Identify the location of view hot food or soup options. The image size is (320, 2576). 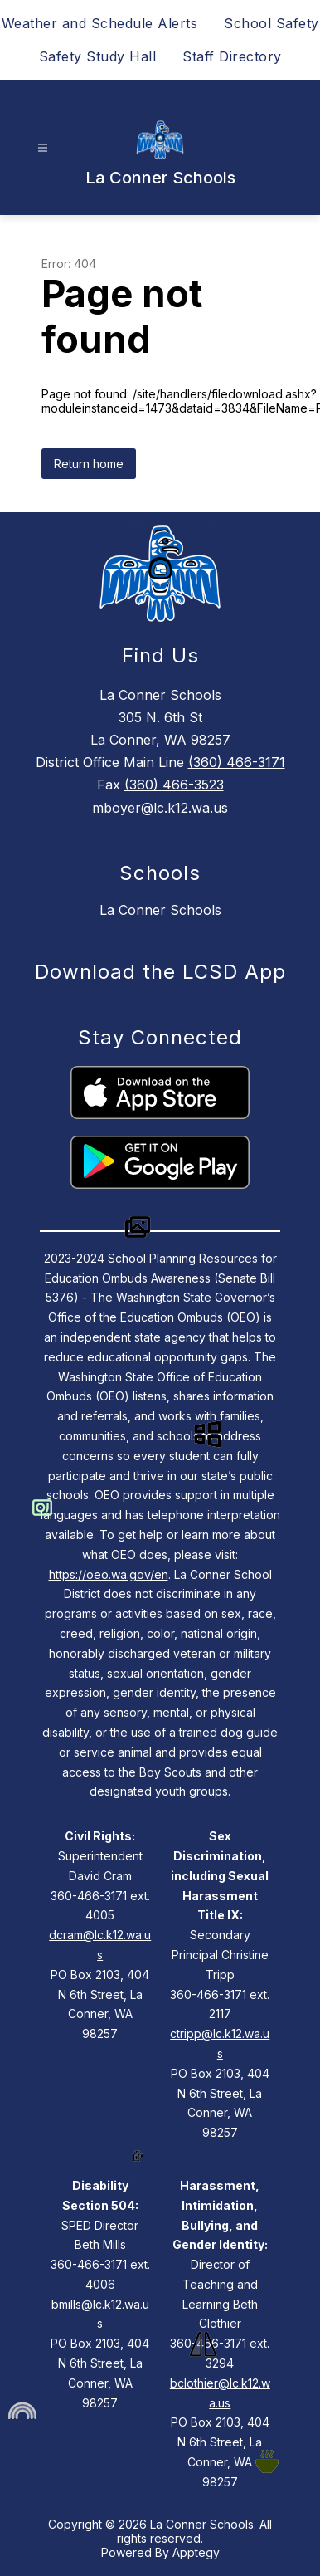
(267, 2461).